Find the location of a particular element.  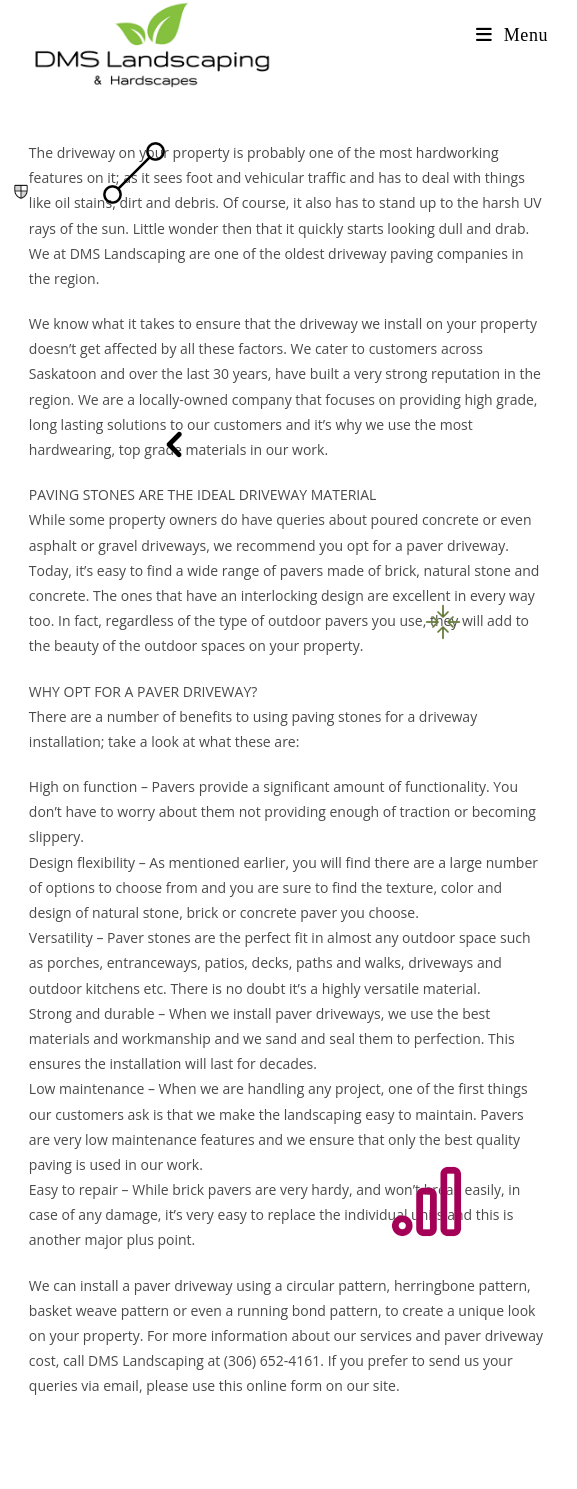

security or protection status indicator is located at coordinates (21, 191).